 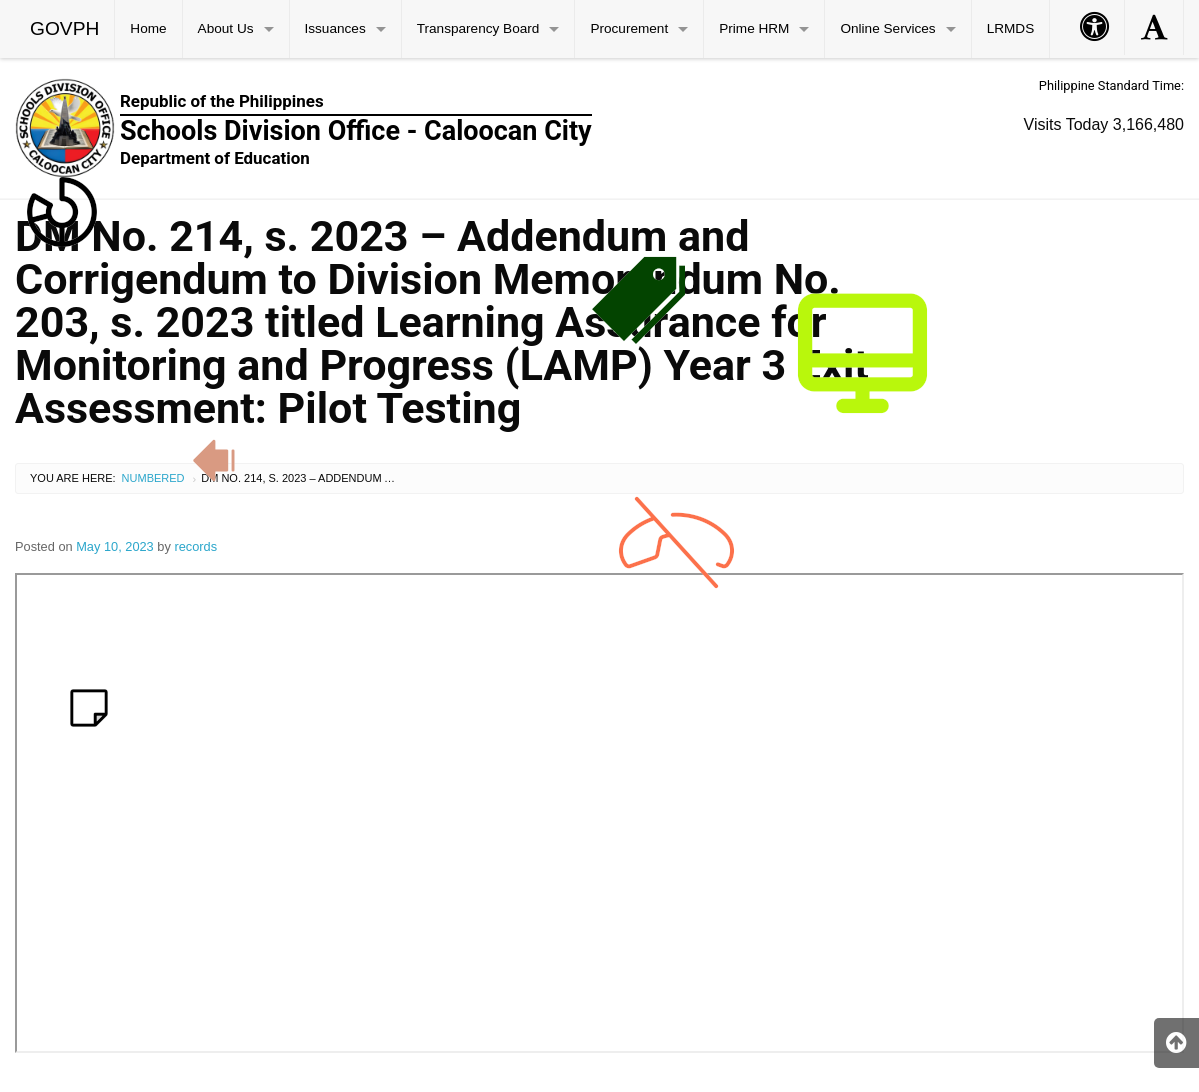 What do you see at coordinates (215, 460) in the screenshot?
I see `go back to previous screen` at bounding box center [215, 460].